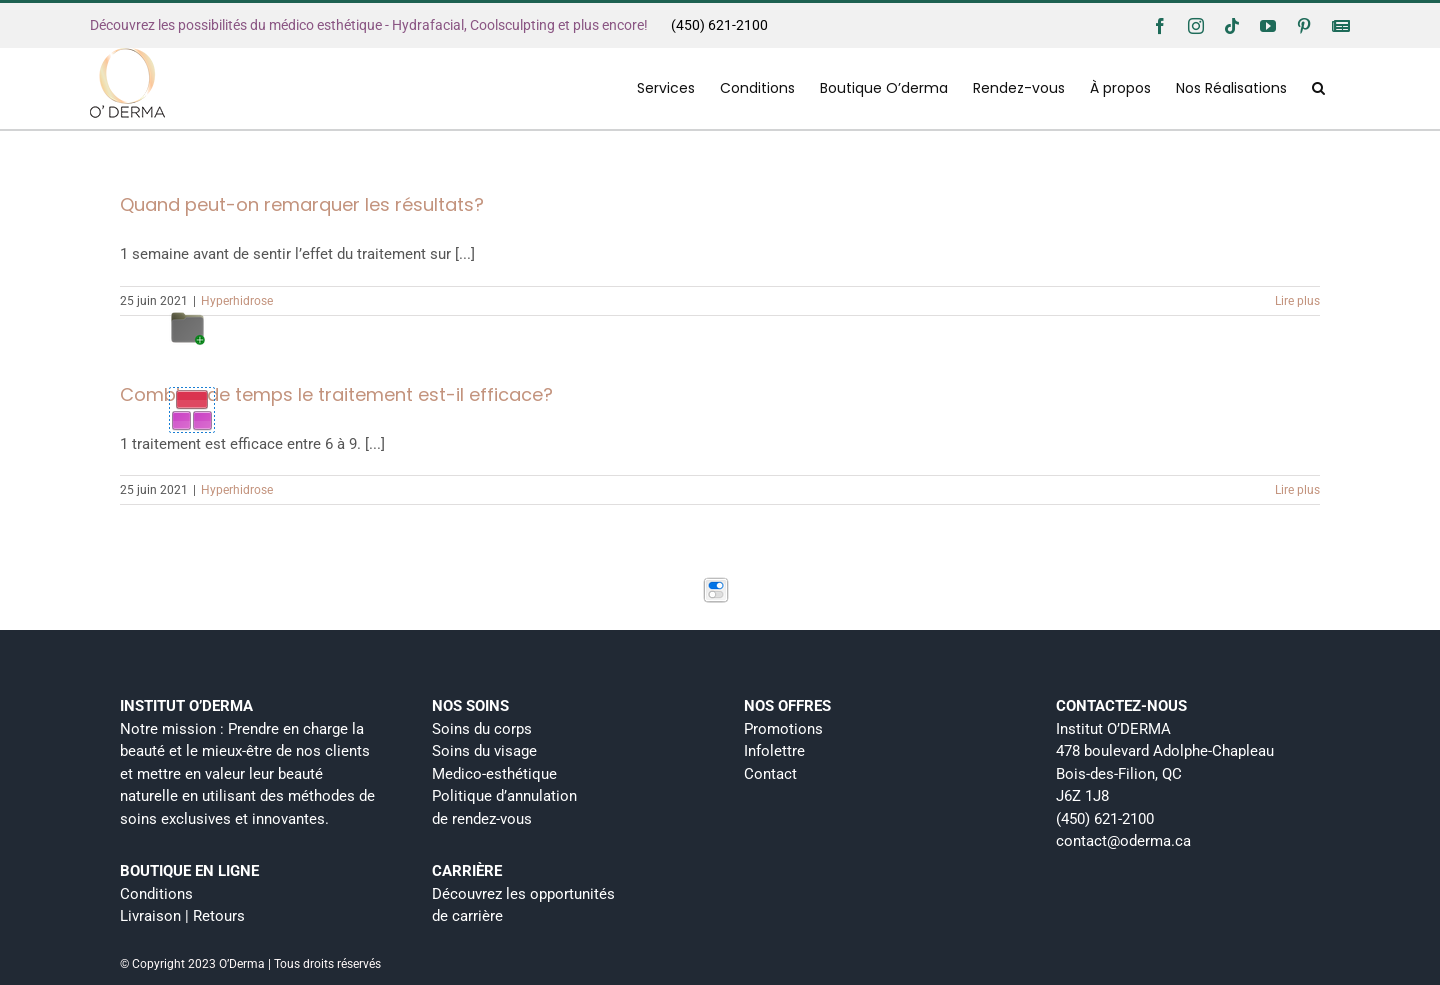 Image resolution: width=1440 pixels, height=985 pixels. What do you see at coordinates (192, 410) in the screenshot?
I see `select all items in the current view` at bounding box center [192, 410].